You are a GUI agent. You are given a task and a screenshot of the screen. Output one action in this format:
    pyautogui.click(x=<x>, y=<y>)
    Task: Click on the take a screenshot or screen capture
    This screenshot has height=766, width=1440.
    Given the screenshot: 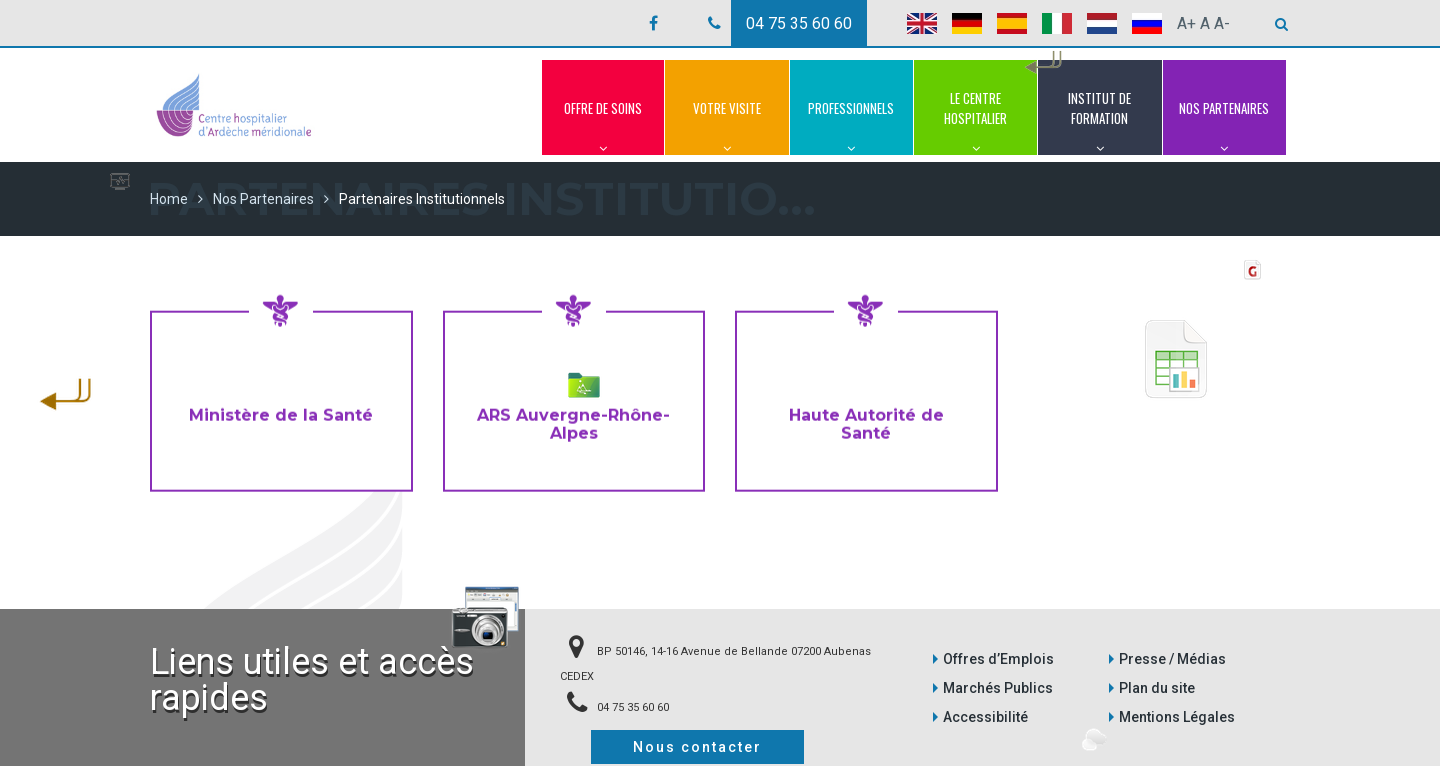 What is the action you would take?
    pyautogui.click(x=485, y=618)
    